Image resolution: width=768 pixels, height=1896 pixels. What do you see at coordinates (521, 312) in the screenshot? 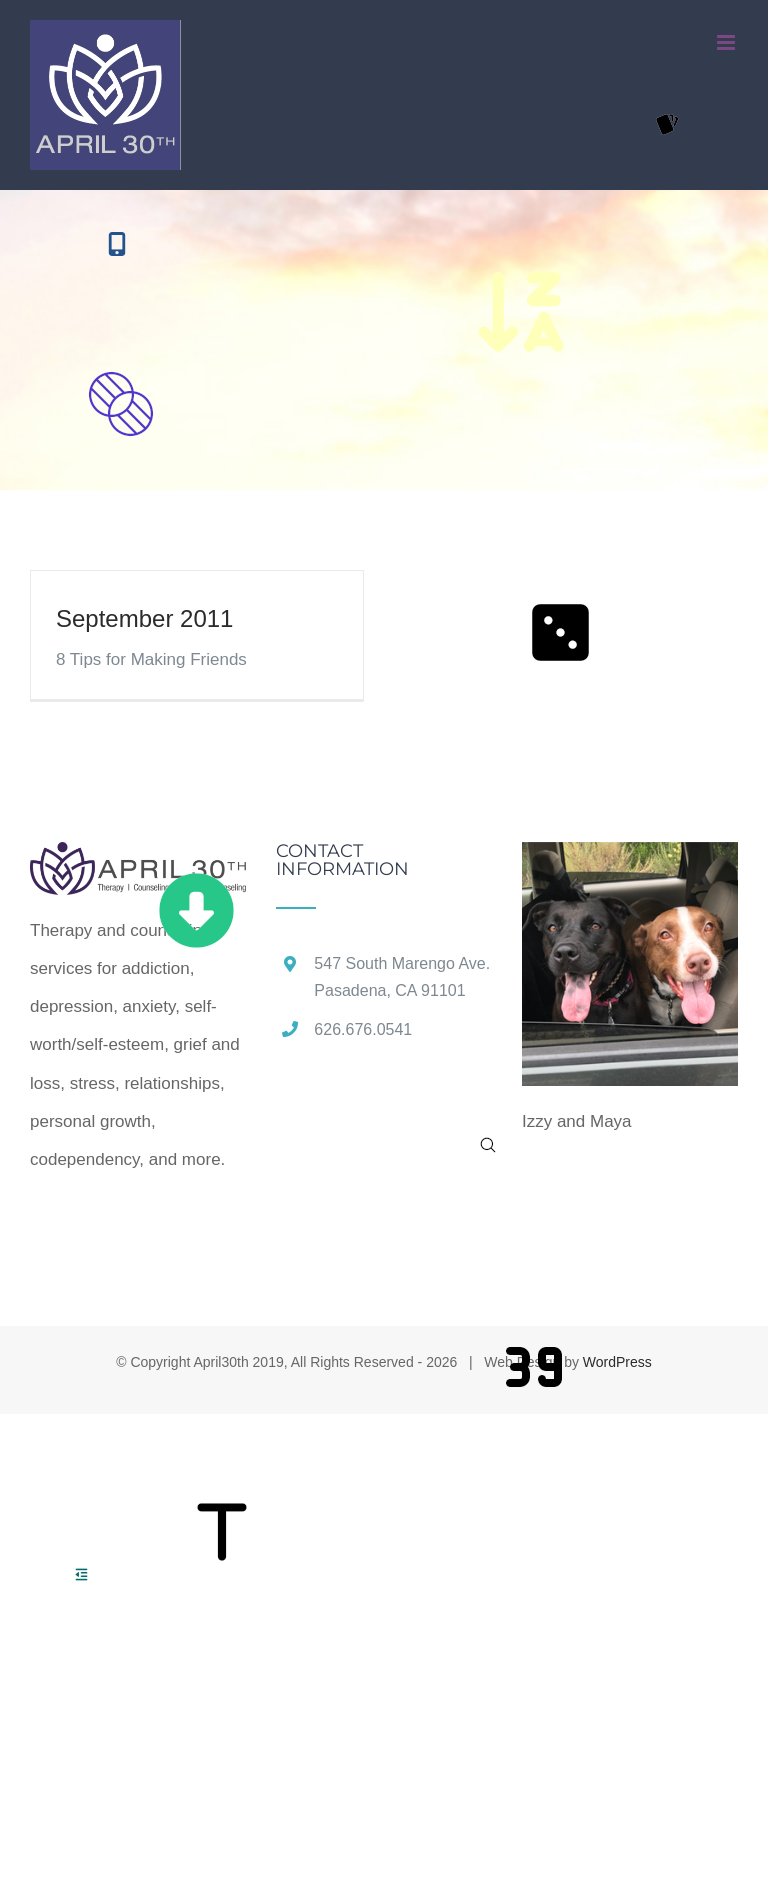
I see `sort items alphabetically in descending order (Z to A)` at bounding box center [521, 312].